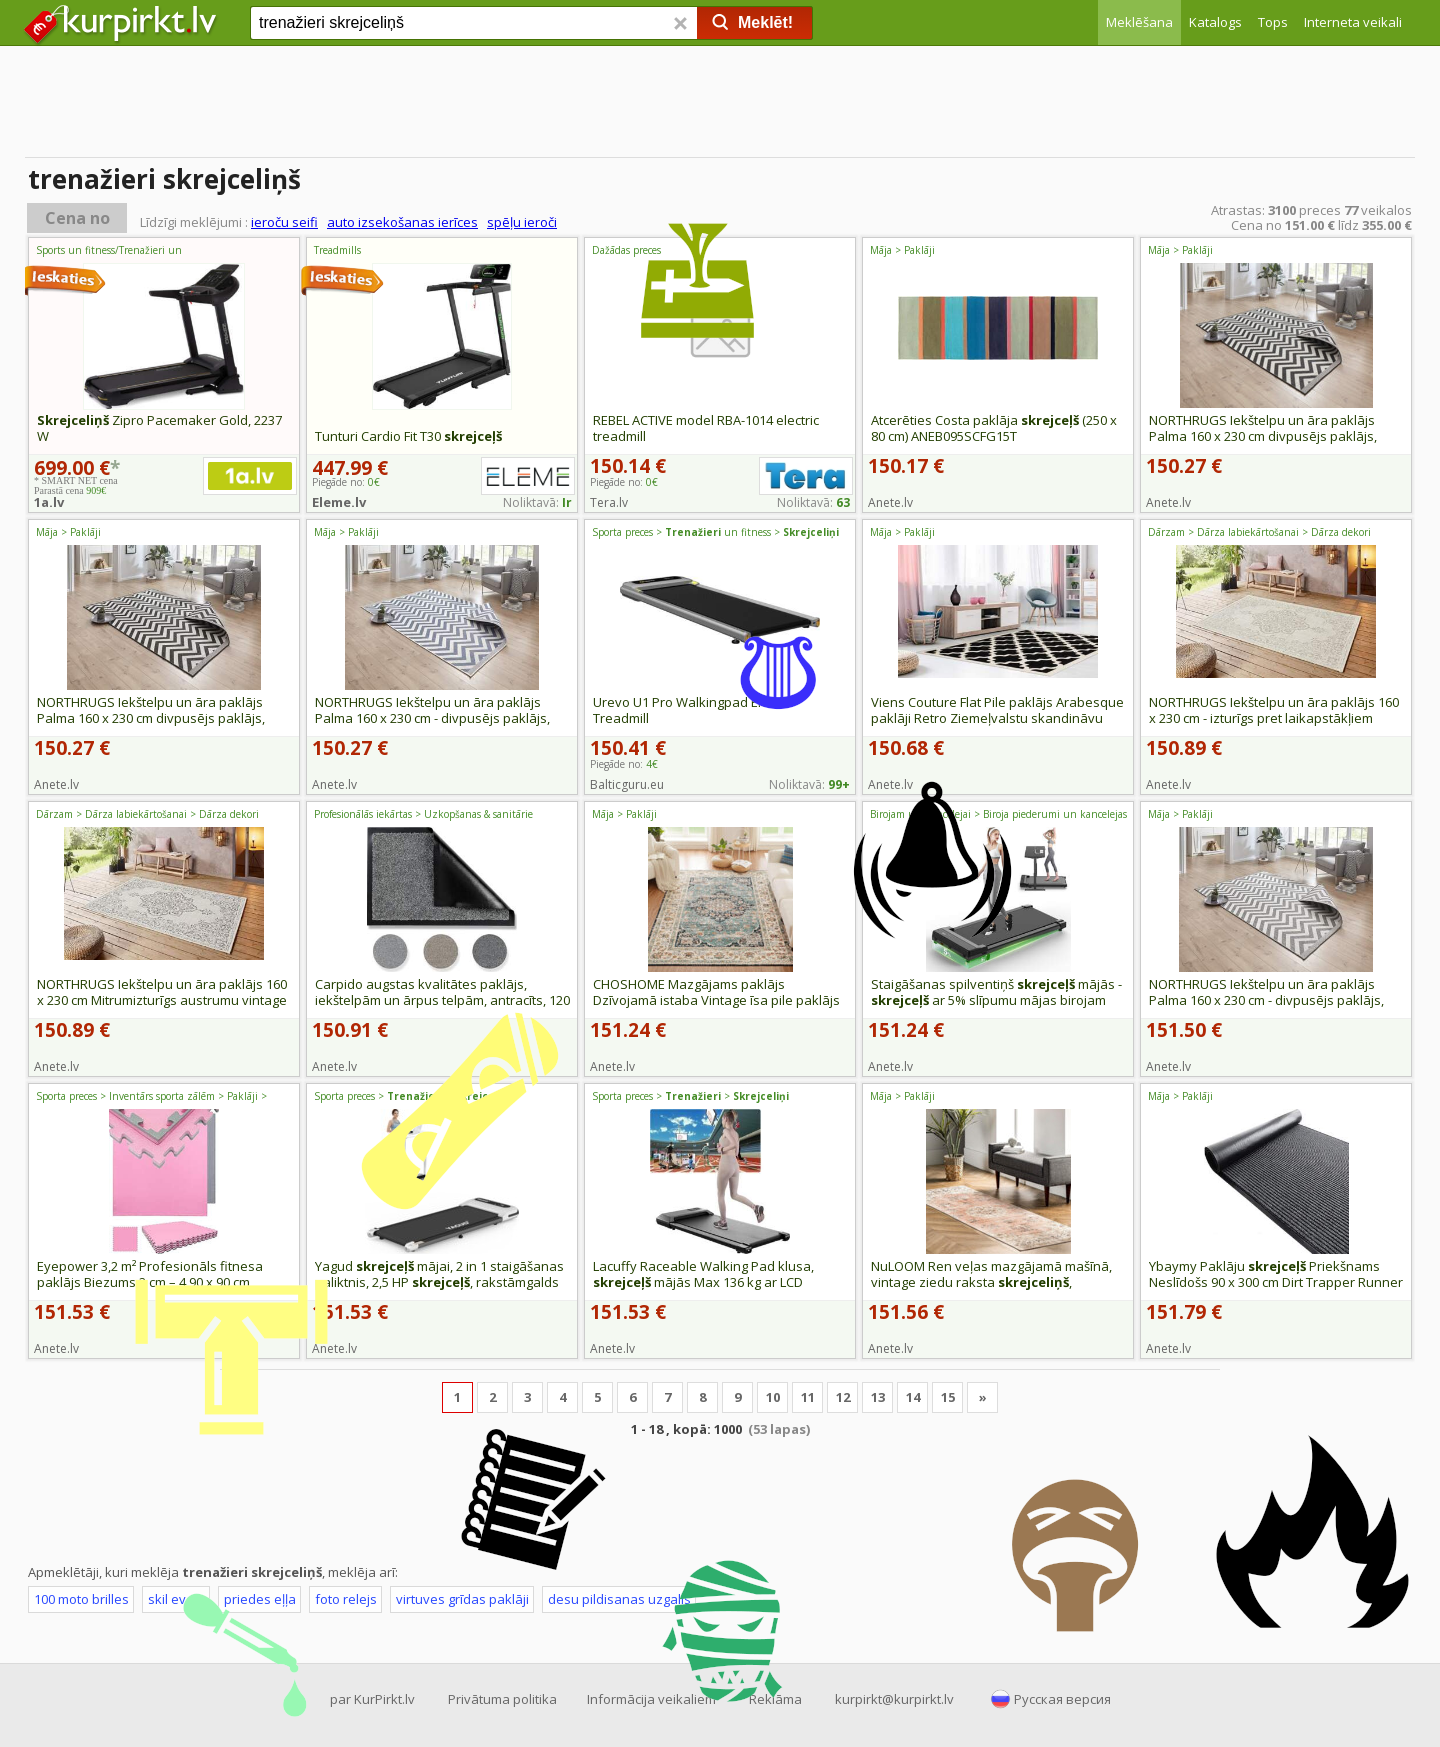 This screenshot has width=1440, height=1747. What do you see at coordinates (533, 1499) in the screenshot?
I see `open your notebook or journal` at bounding box center [533, 1499].